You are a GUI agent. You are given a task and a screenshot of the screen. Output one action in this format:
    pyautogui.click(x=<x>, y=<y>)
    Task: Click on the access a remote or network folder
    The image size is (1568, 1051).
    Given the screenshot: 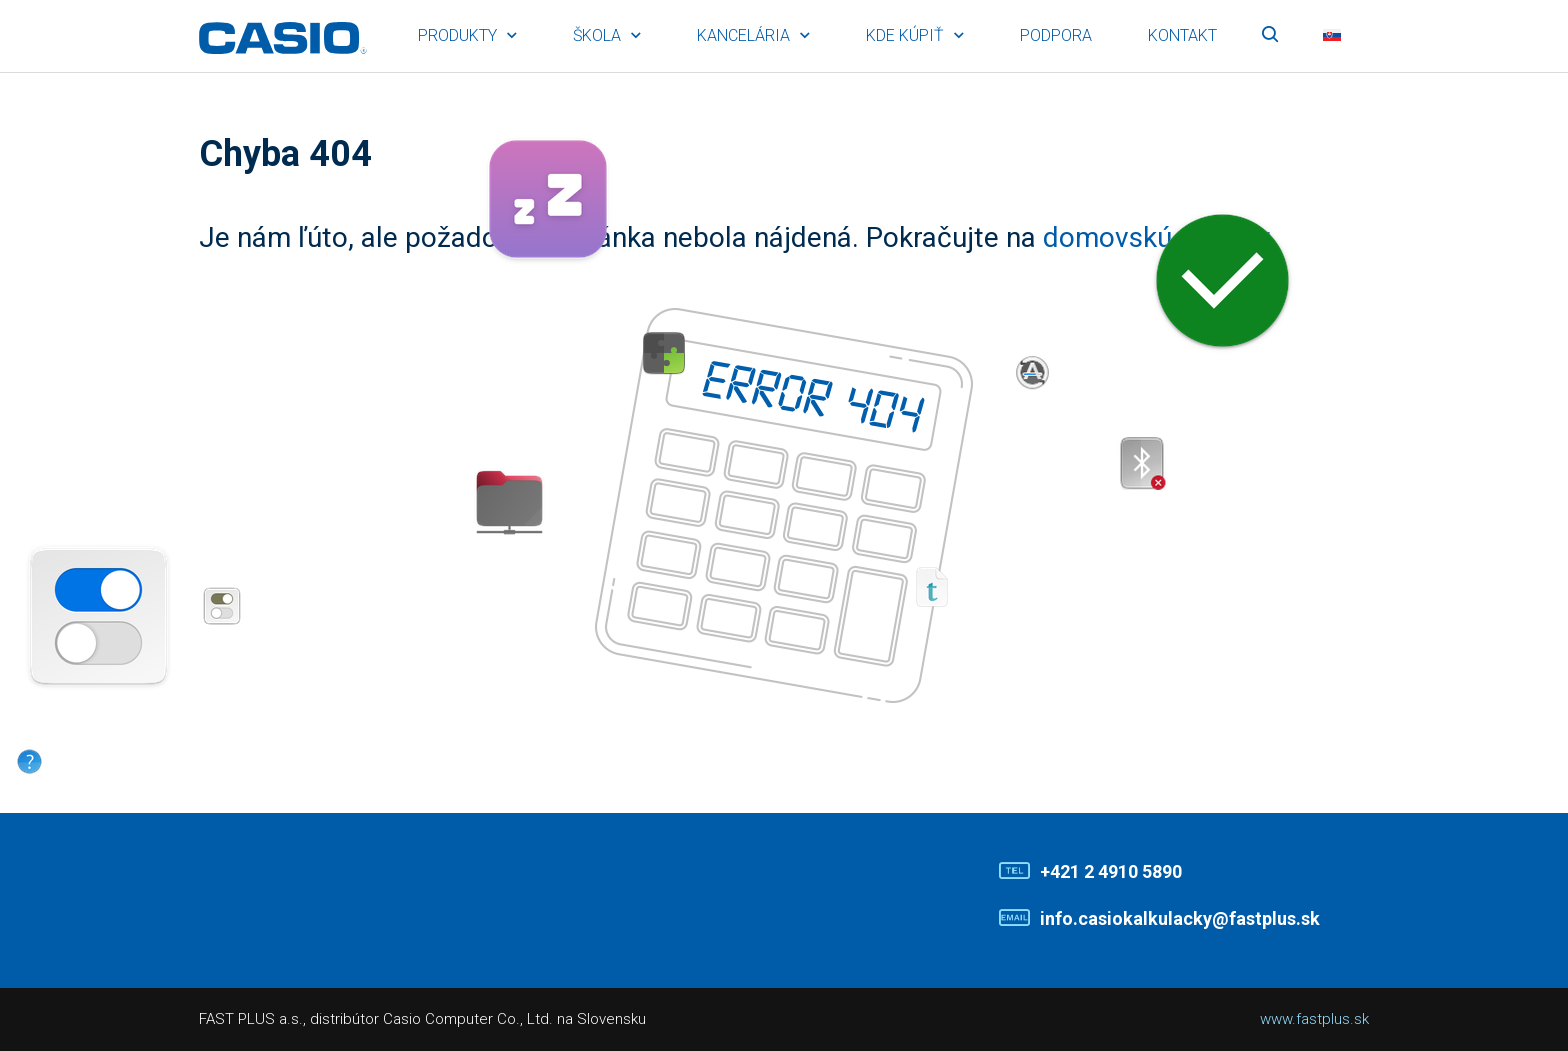 What is the action you would take?
    pyautogui.click(x=509, y=501)
    